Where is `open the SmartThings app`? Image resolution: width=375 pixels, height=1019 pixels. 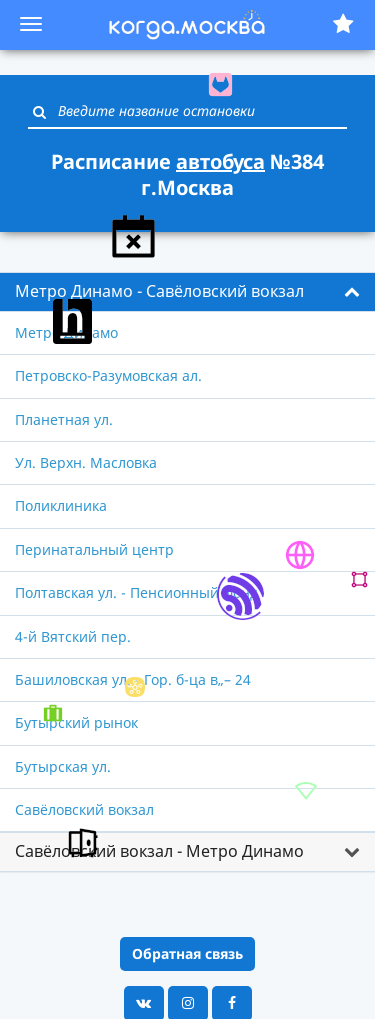 open the SmartThings app is located at coordinates (135, 687).